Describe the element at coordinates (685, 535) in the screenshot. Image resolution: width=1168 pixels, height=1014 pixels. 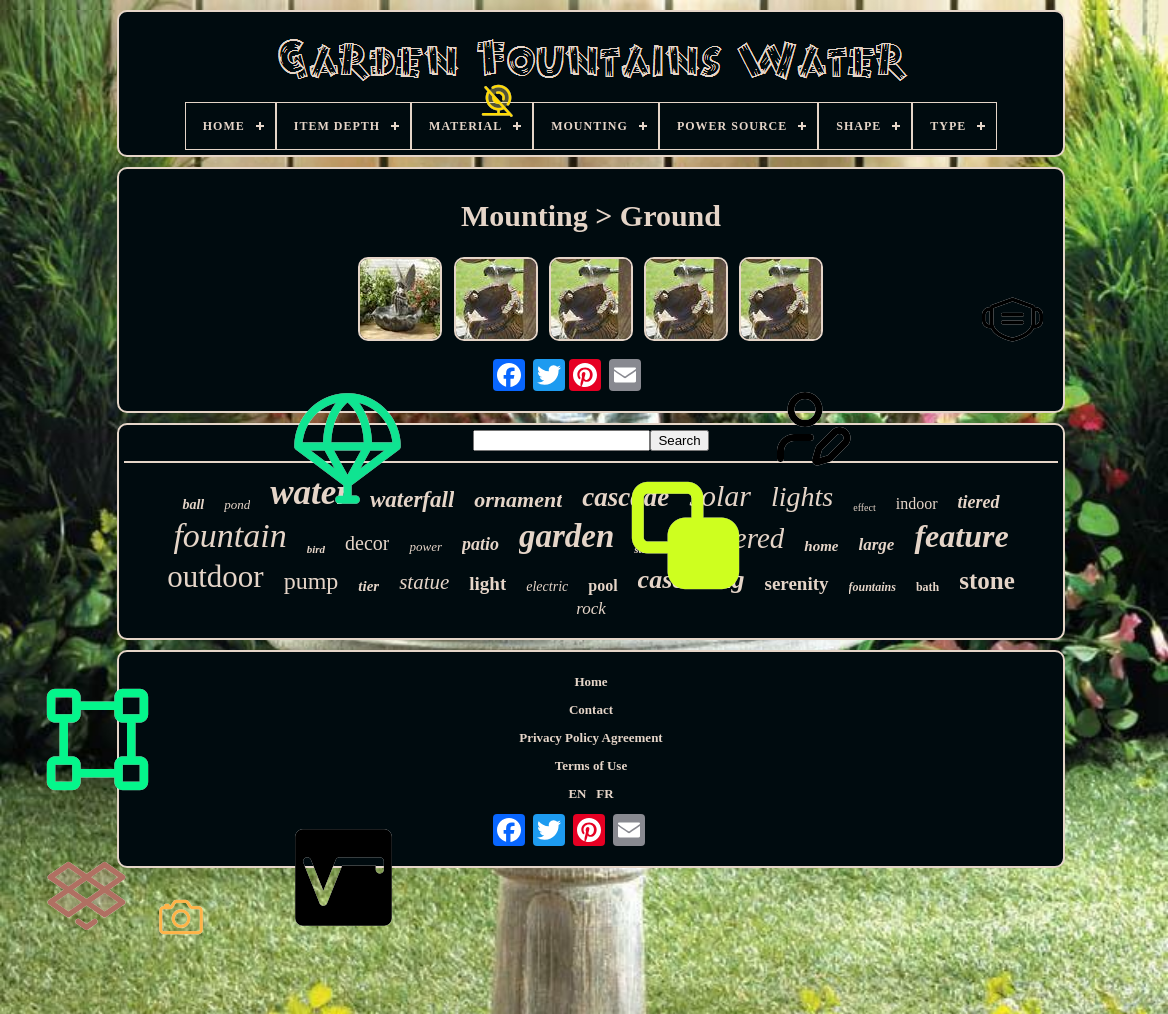
I see `copy to clipboard` at that location.